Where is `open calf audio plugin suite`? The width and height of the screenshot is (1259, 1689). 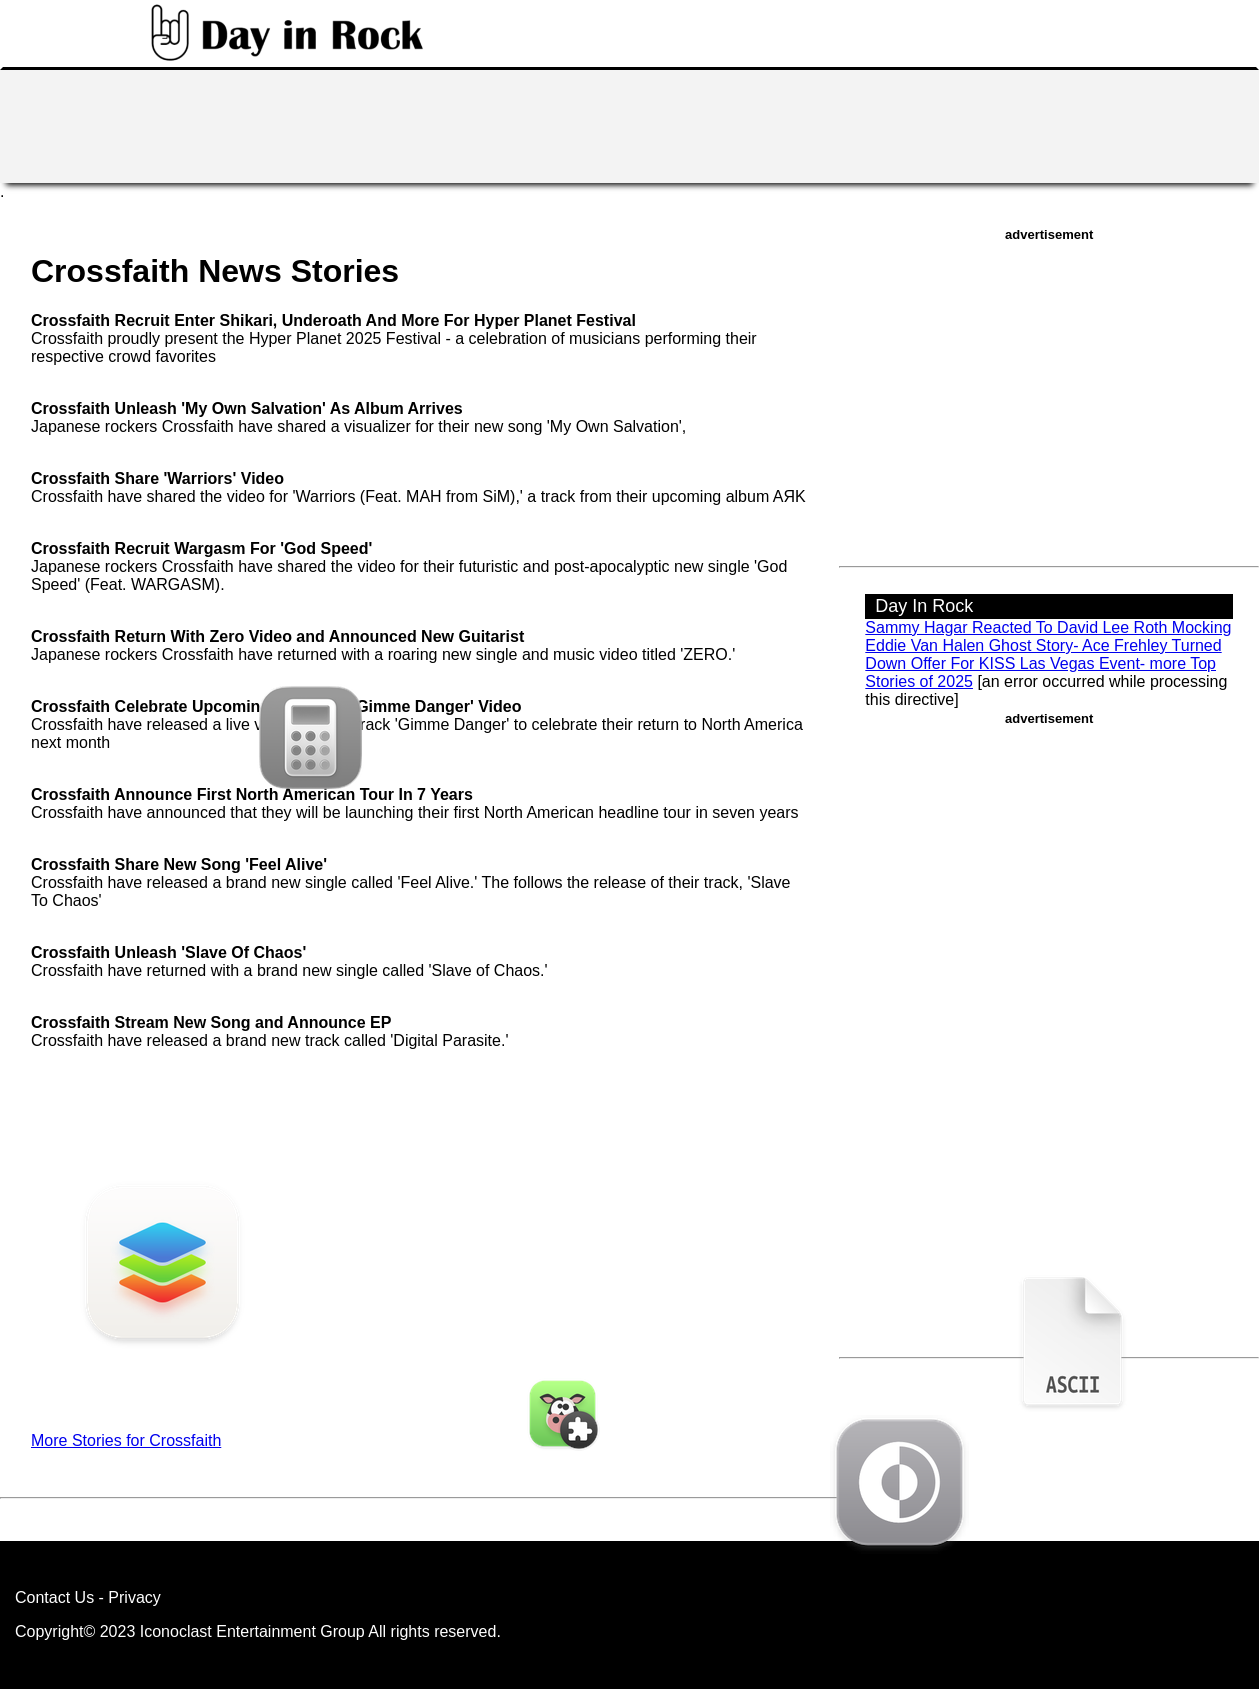 open calf audio plugin suite is located at coordinates (562, 1413).